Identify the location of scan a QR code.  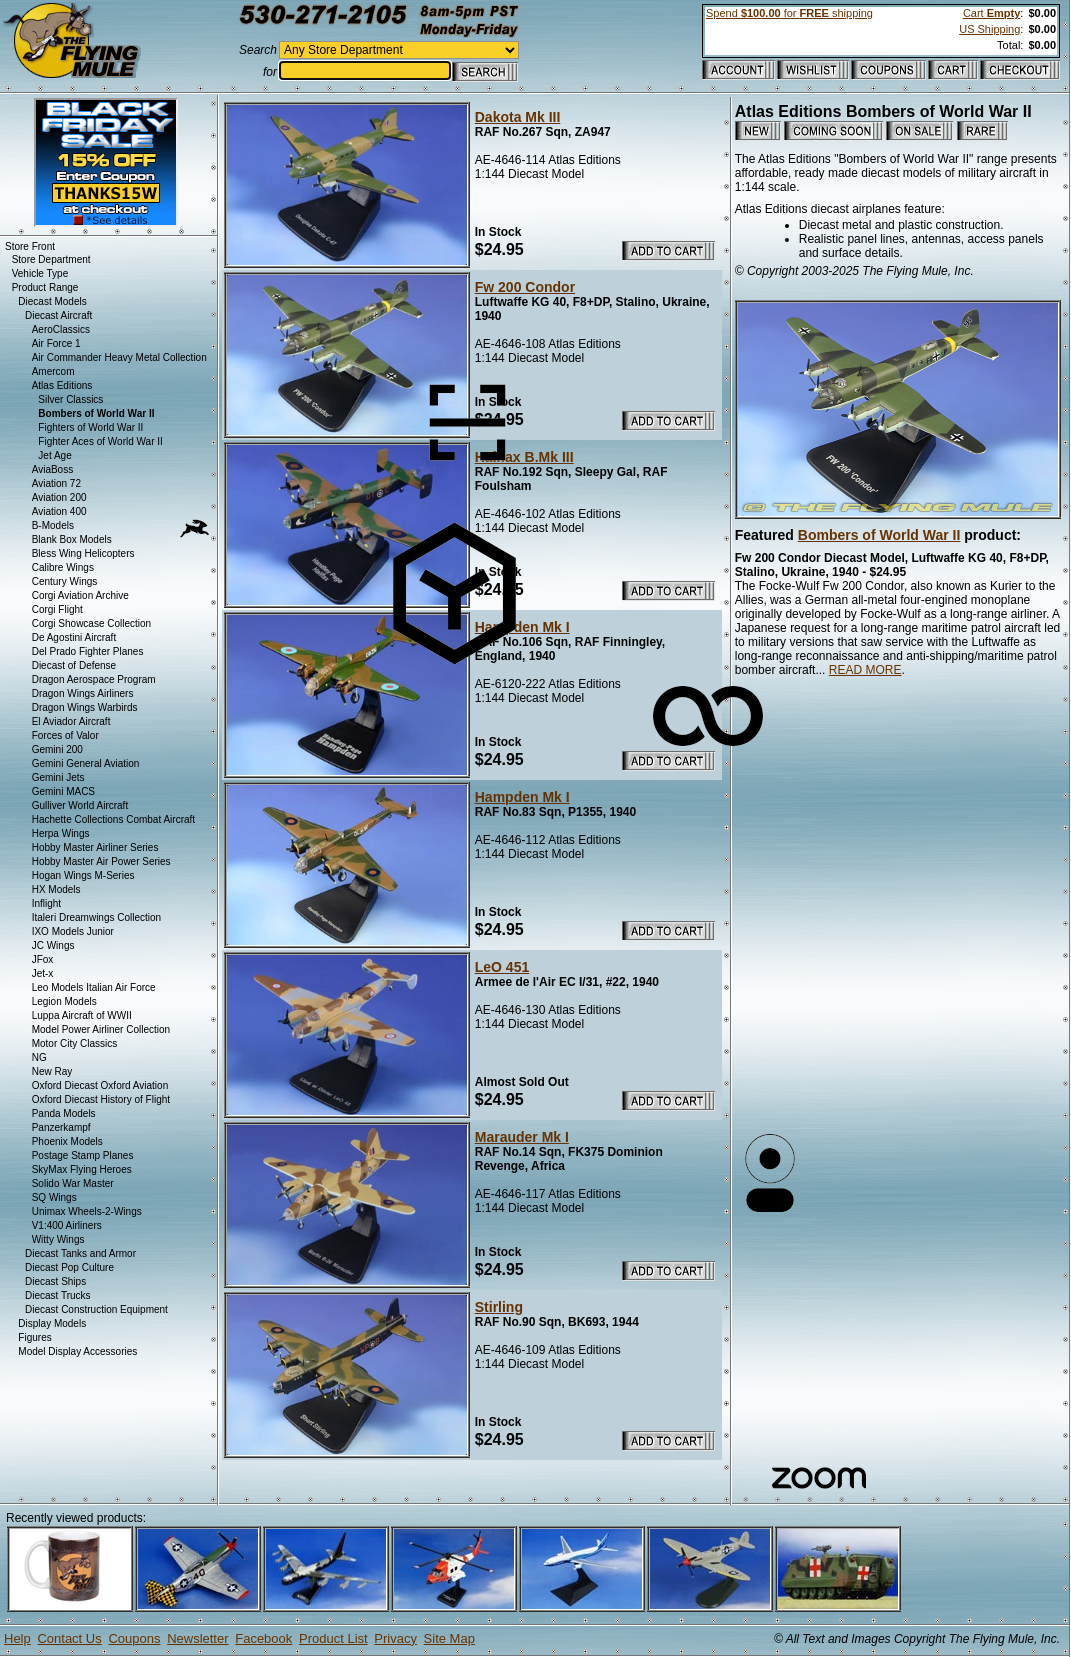
(467, 422).